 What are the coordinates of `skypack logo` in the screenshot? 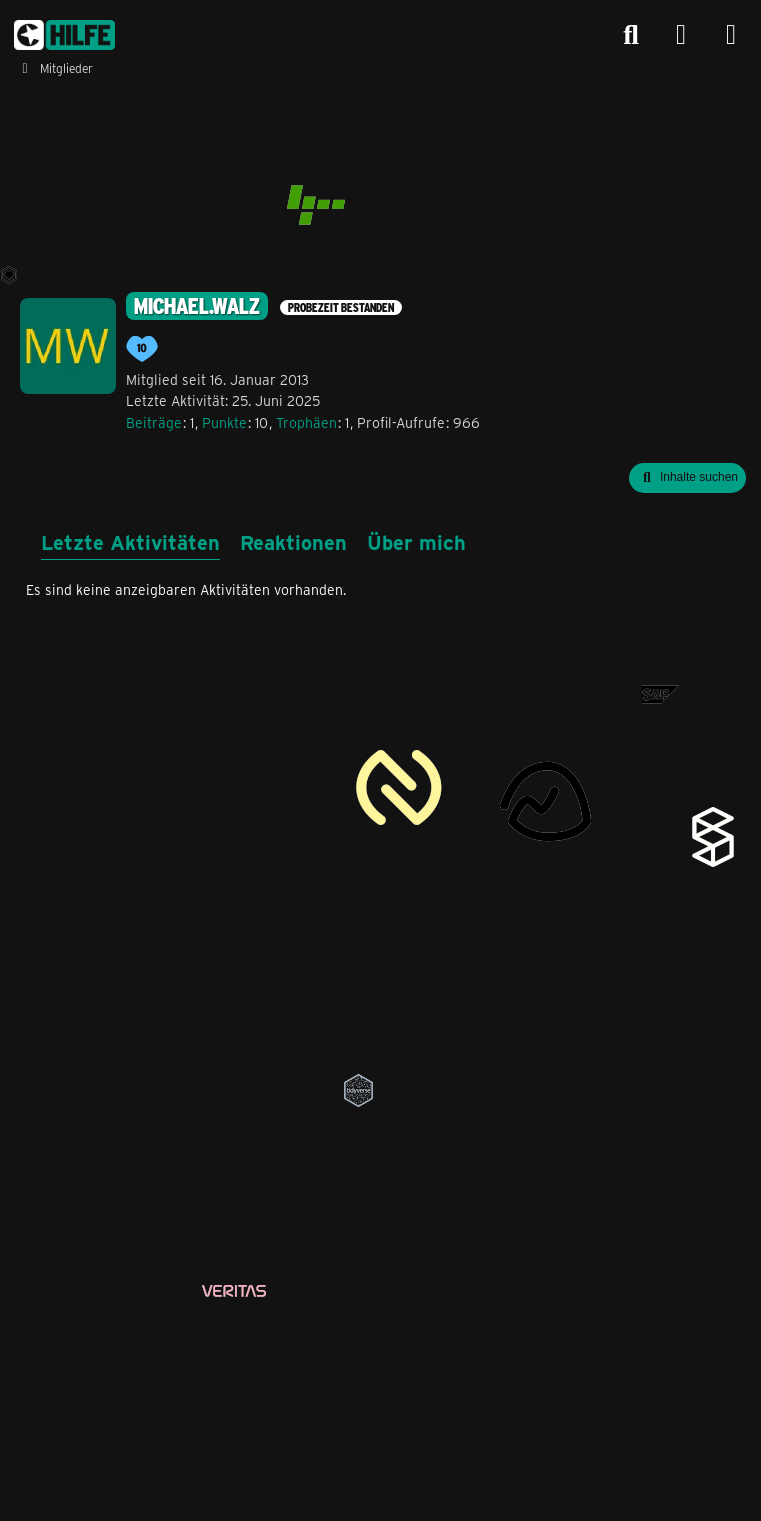 It's located at (713, 837).